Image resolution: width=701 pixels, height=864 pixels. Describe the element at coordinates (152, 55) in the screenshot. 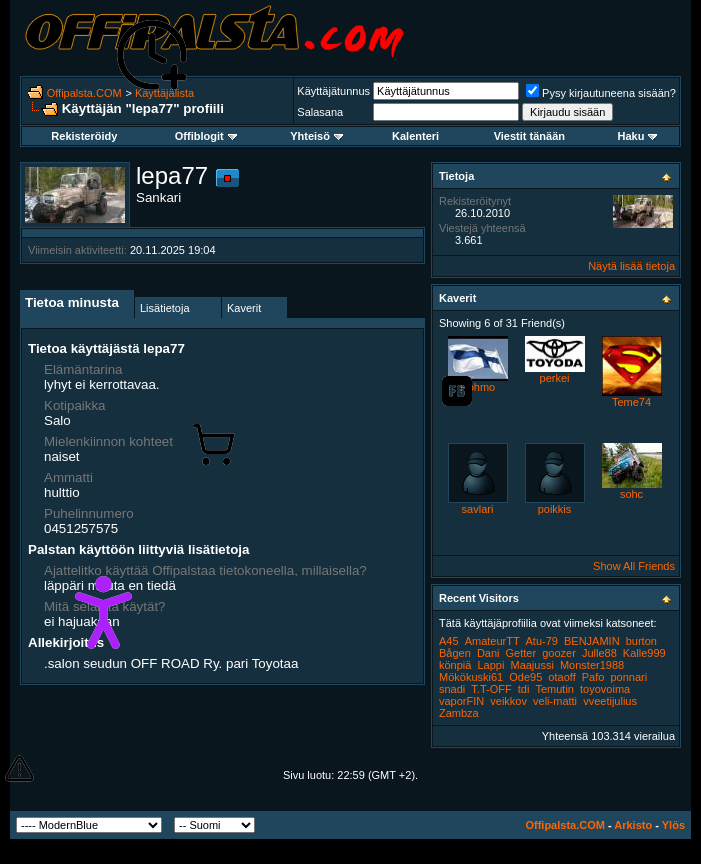

I see `add a new timer or alarm` at that location.